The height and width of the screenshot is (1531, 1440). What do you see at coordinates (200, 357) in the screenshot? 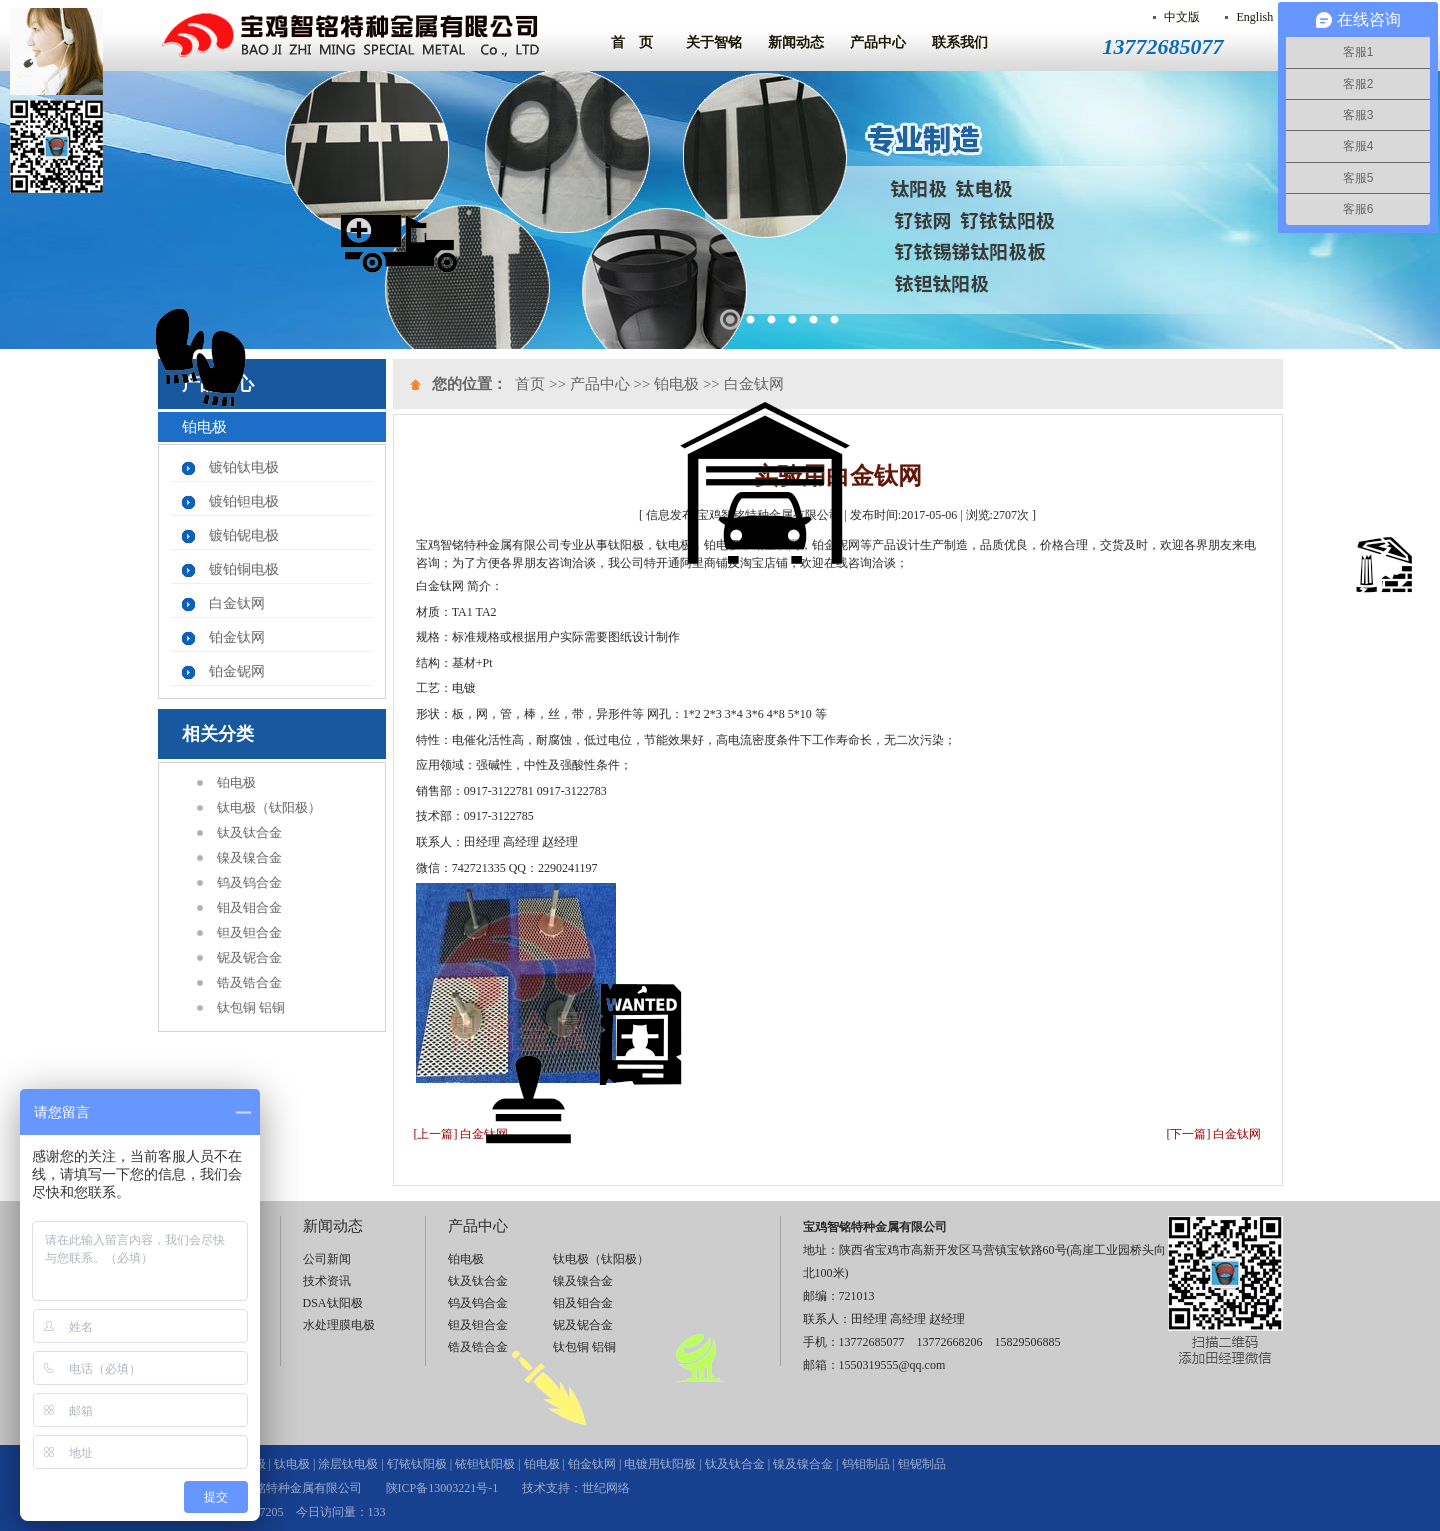
I see `winter gear or cold weather equipment category` at bounding box center [200, 357].